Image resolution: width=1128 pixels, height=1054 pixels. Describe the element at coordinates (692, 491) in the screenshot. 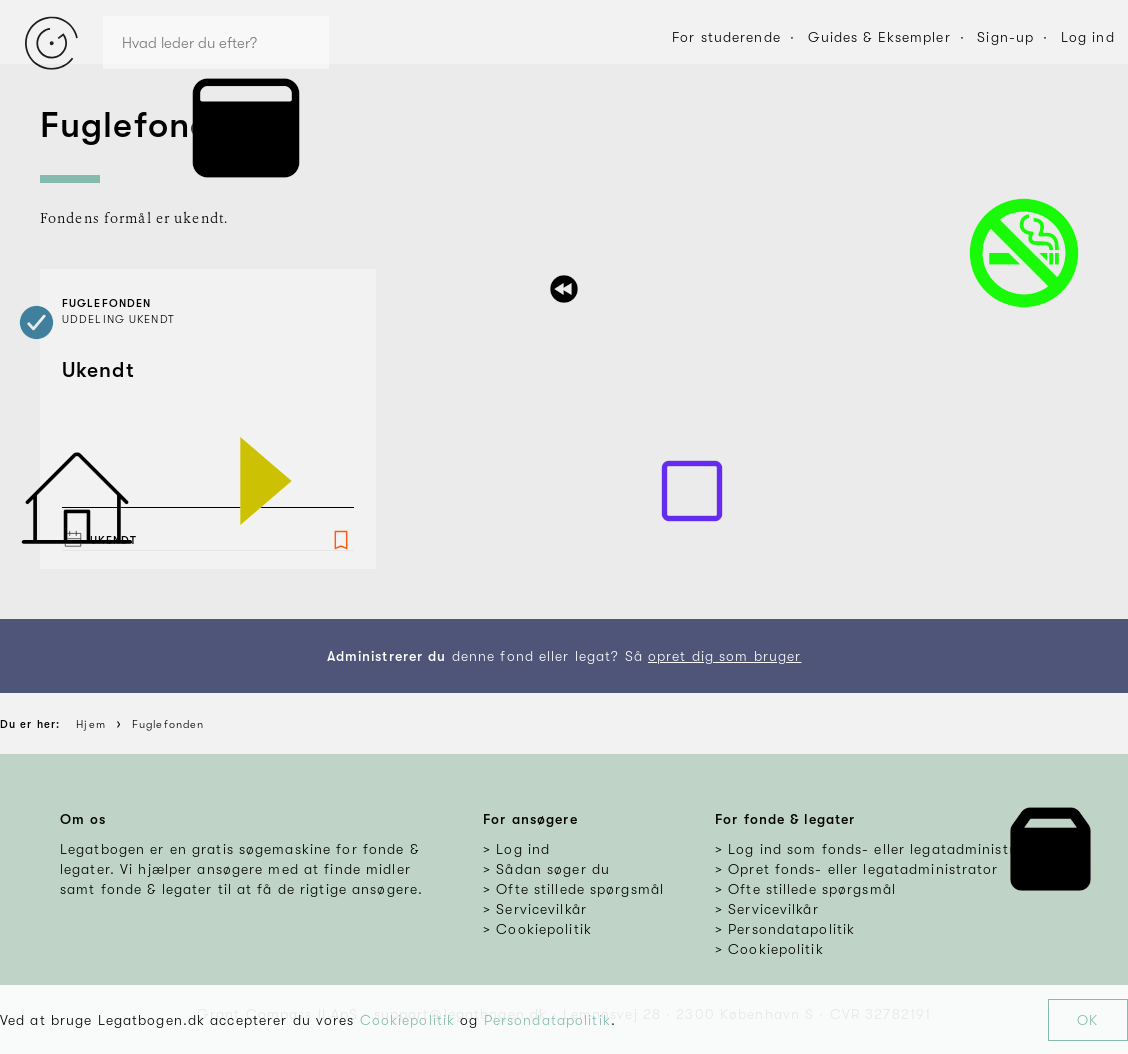

I see `stop media playback` at that location.